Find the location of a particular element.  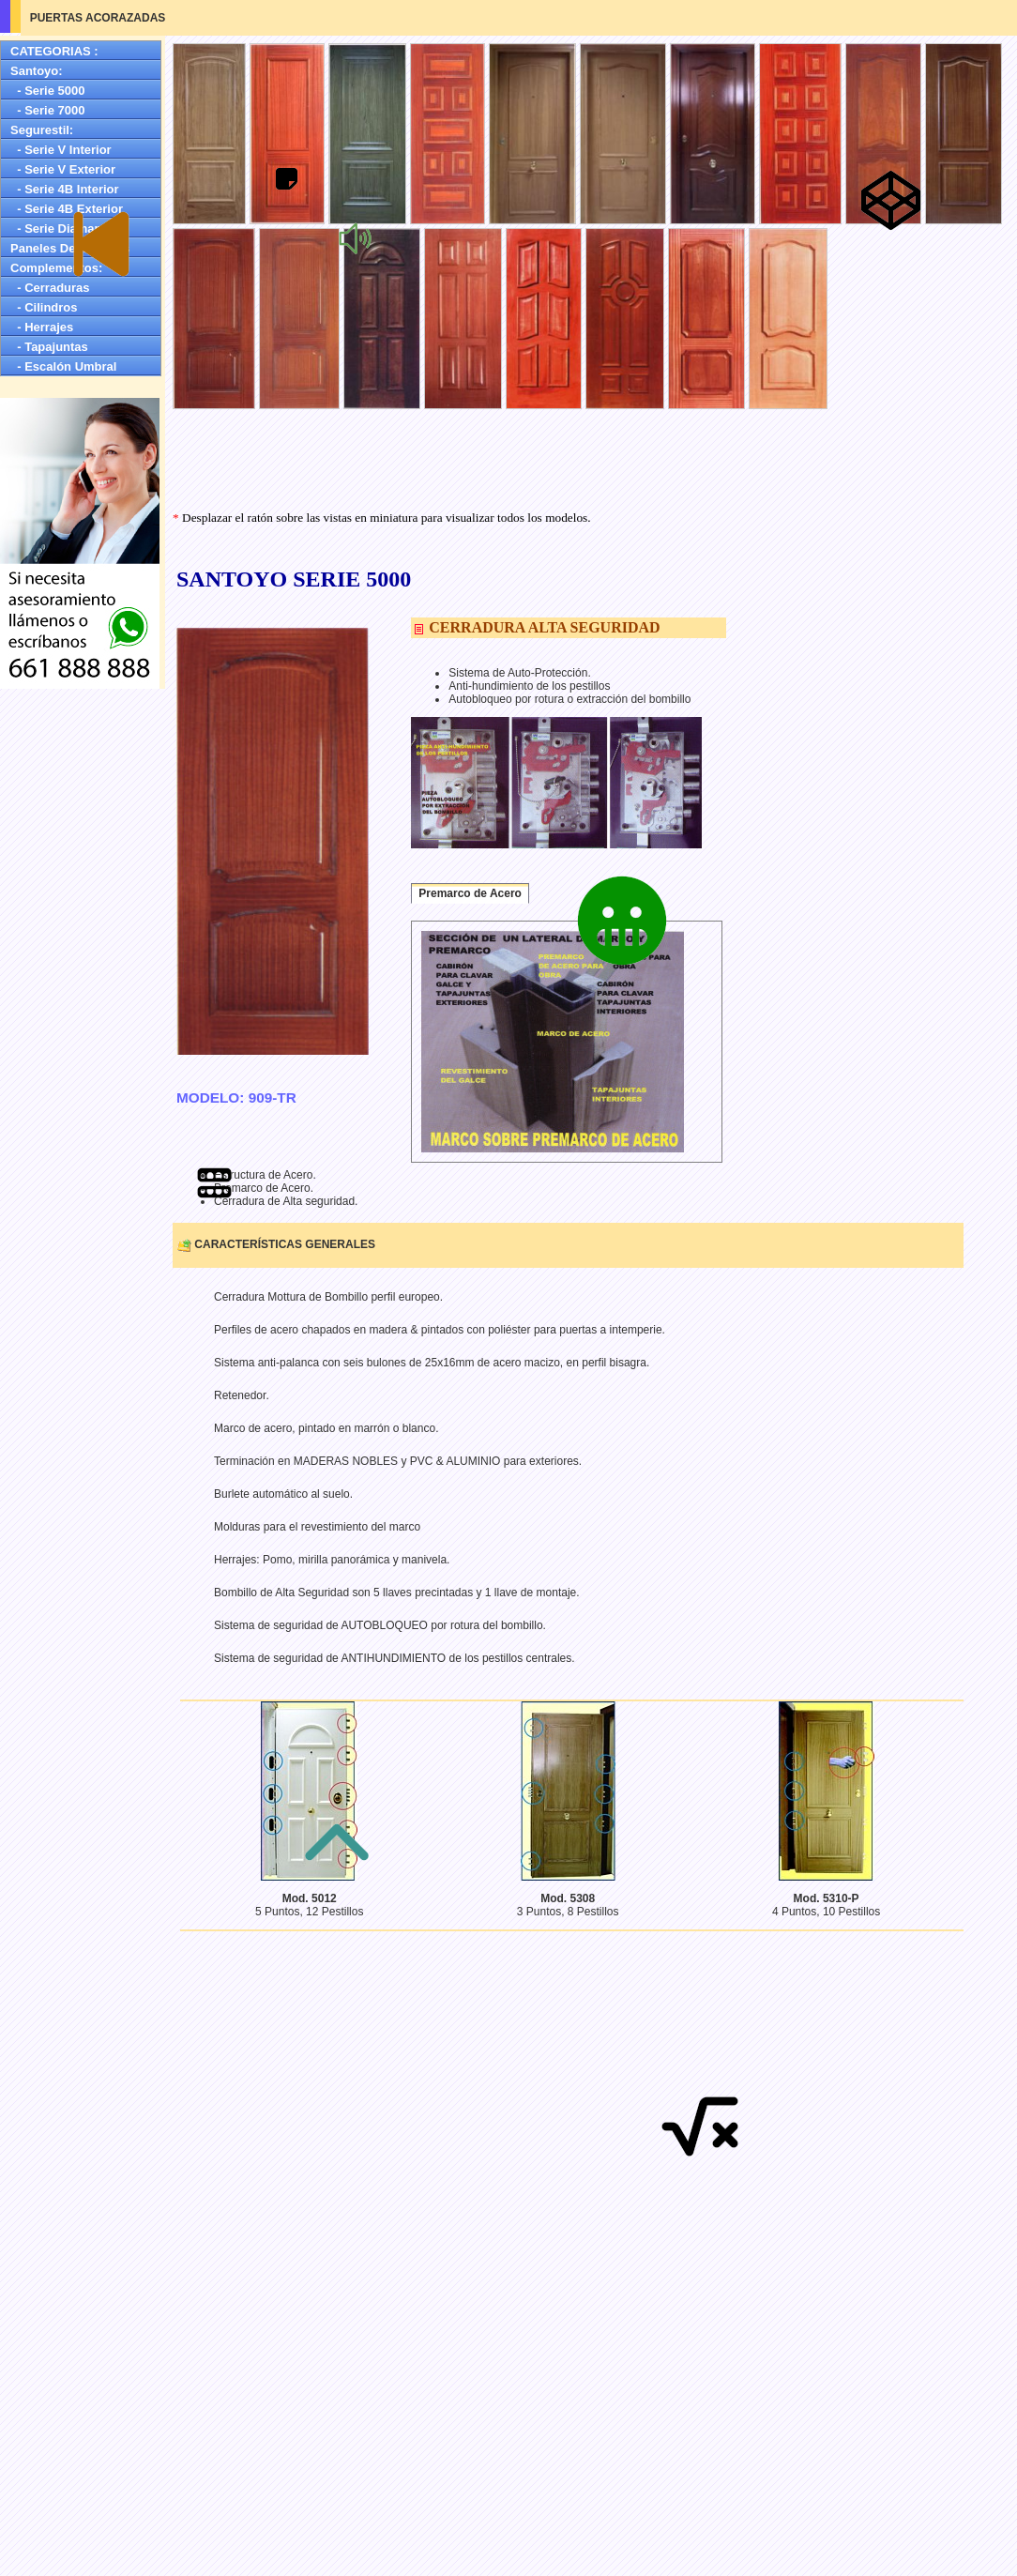

unmute audio or restore sound is located at coordinates (355, 238).